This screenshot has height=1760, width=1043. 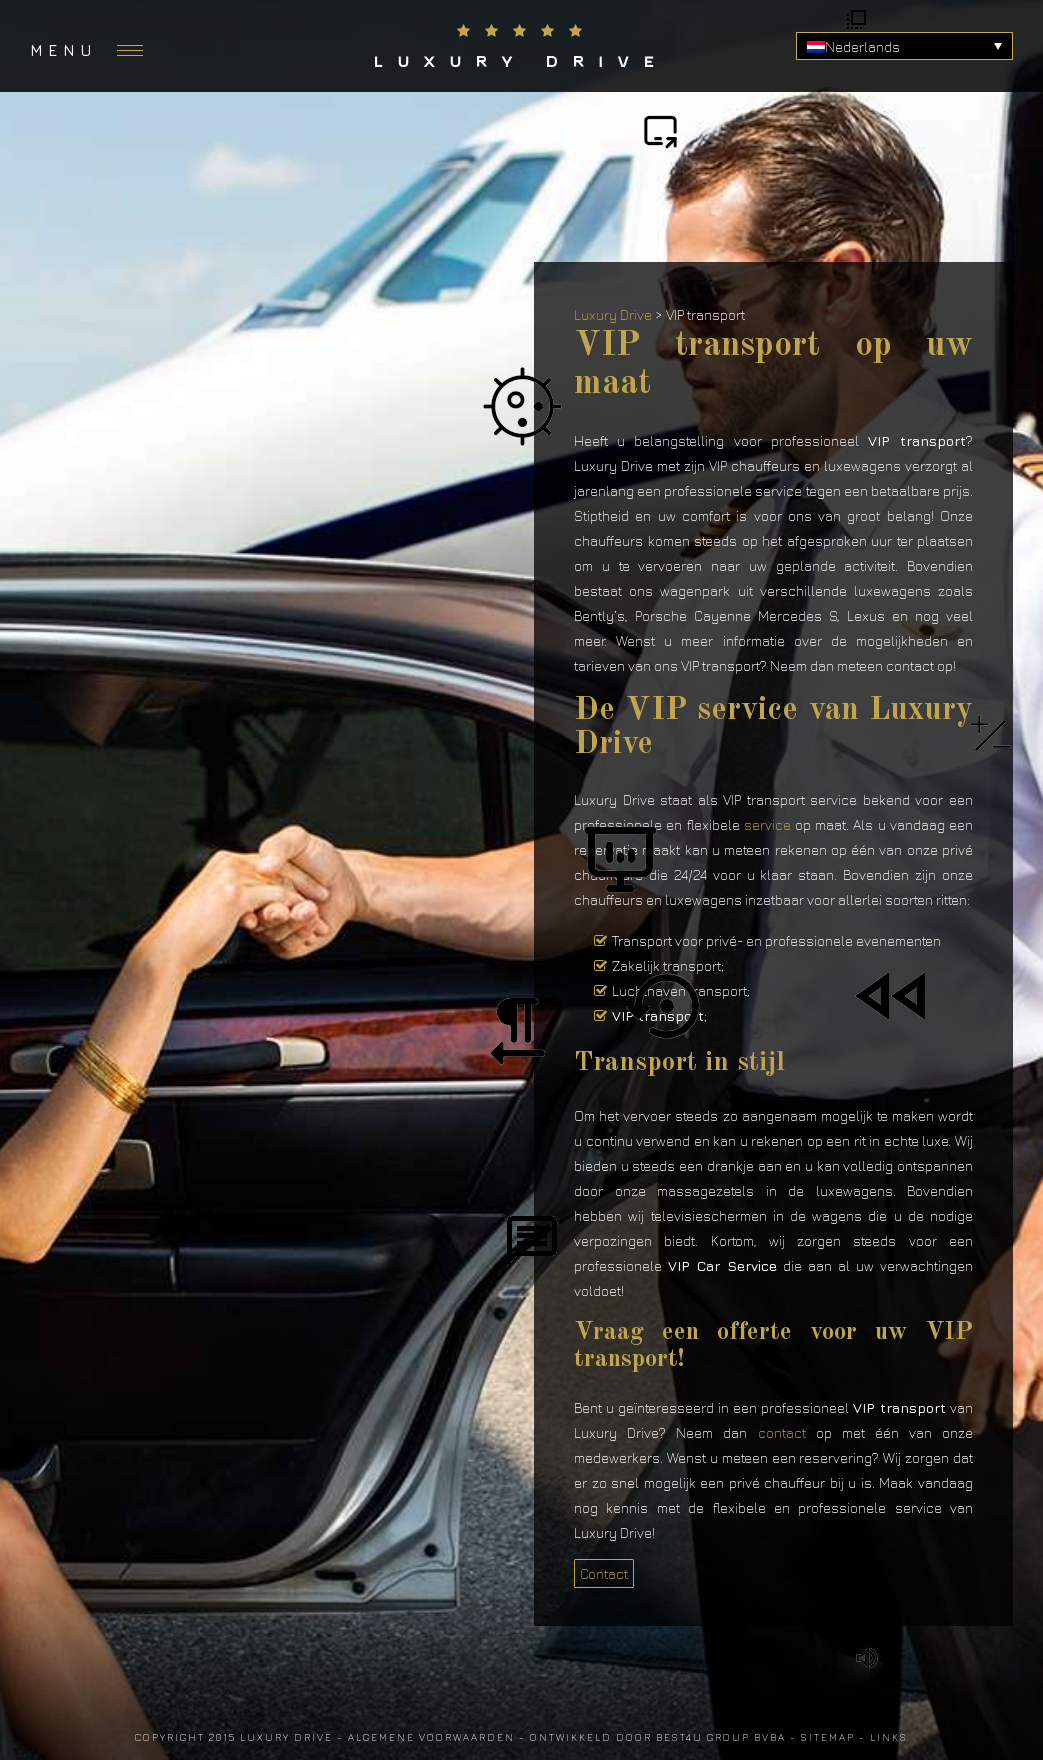 I want to click on open messages or chat, so click(x=532, y=1241).